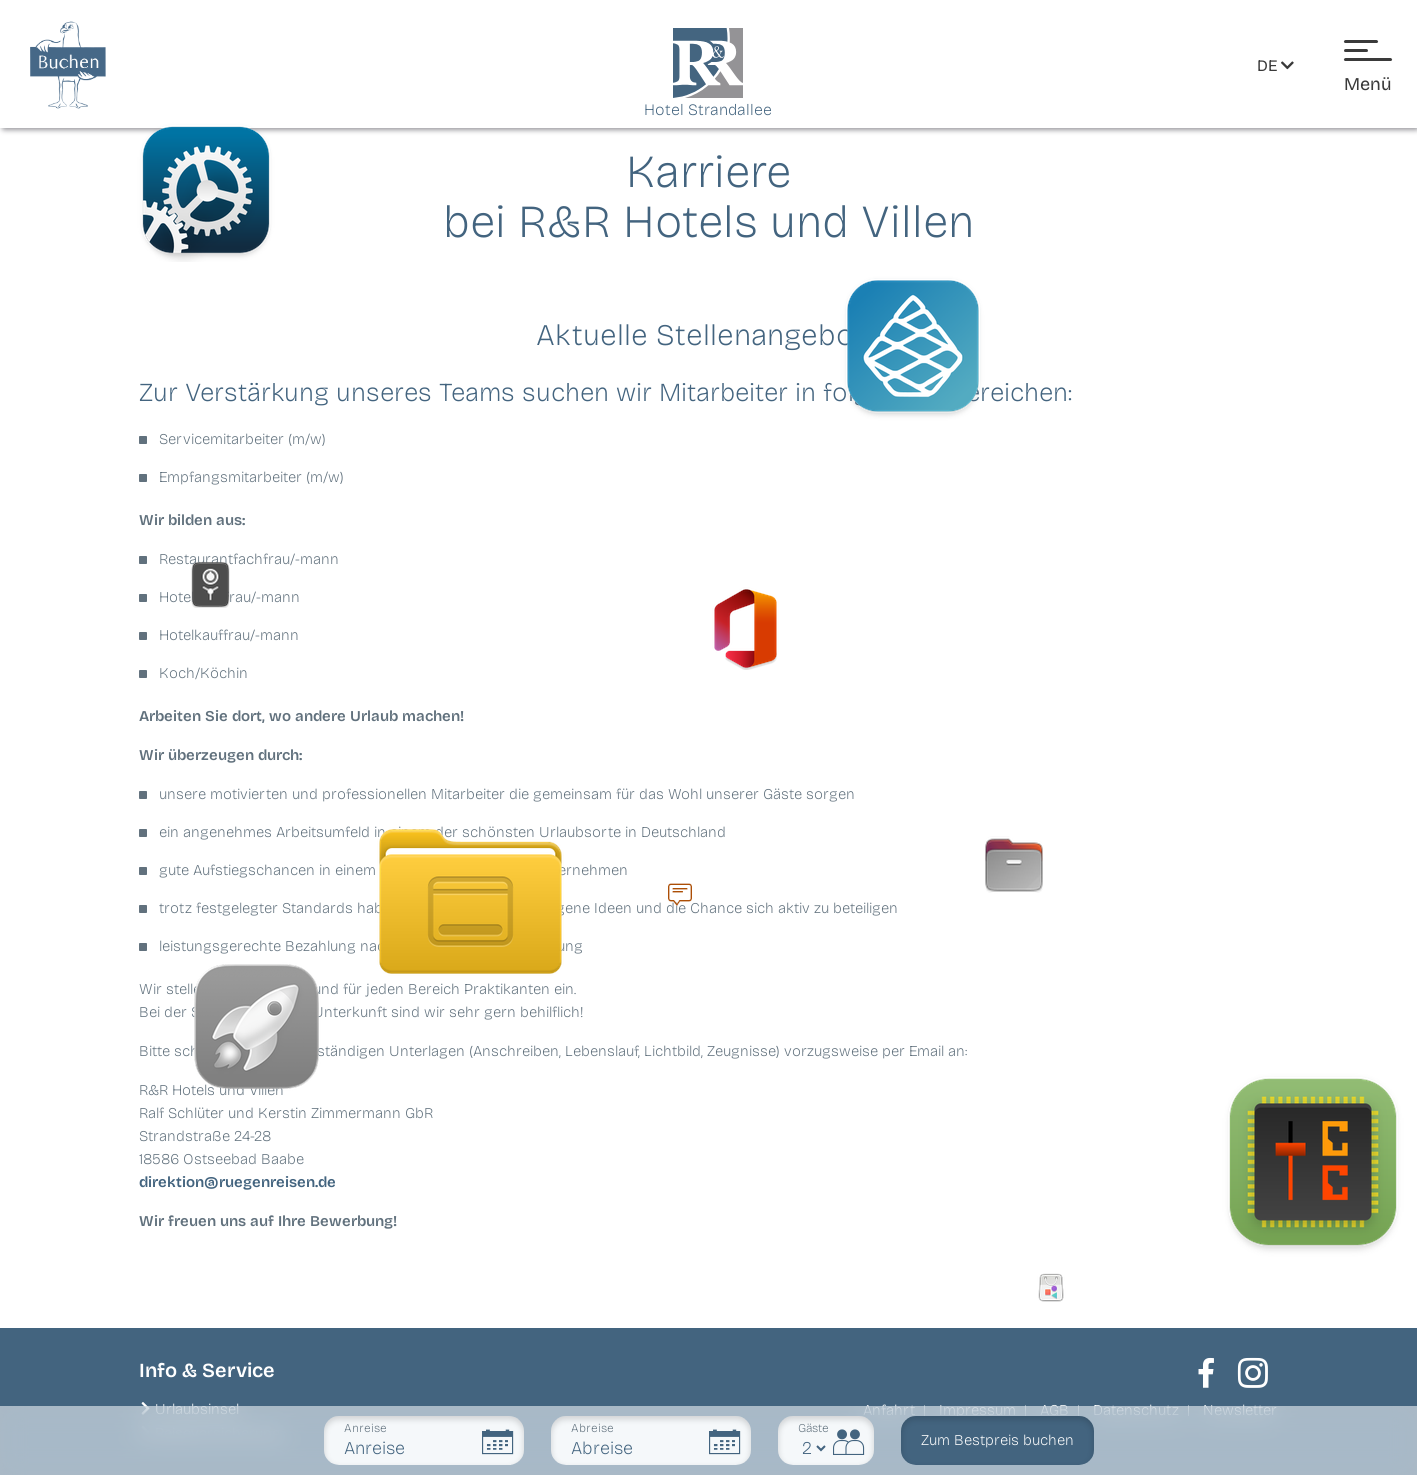 The width and height of the screenshot is (1417, 1475). Describe the element at coordinates (913, 346) in the screenshot. I see `open Pinegrow web editor application` at that location.